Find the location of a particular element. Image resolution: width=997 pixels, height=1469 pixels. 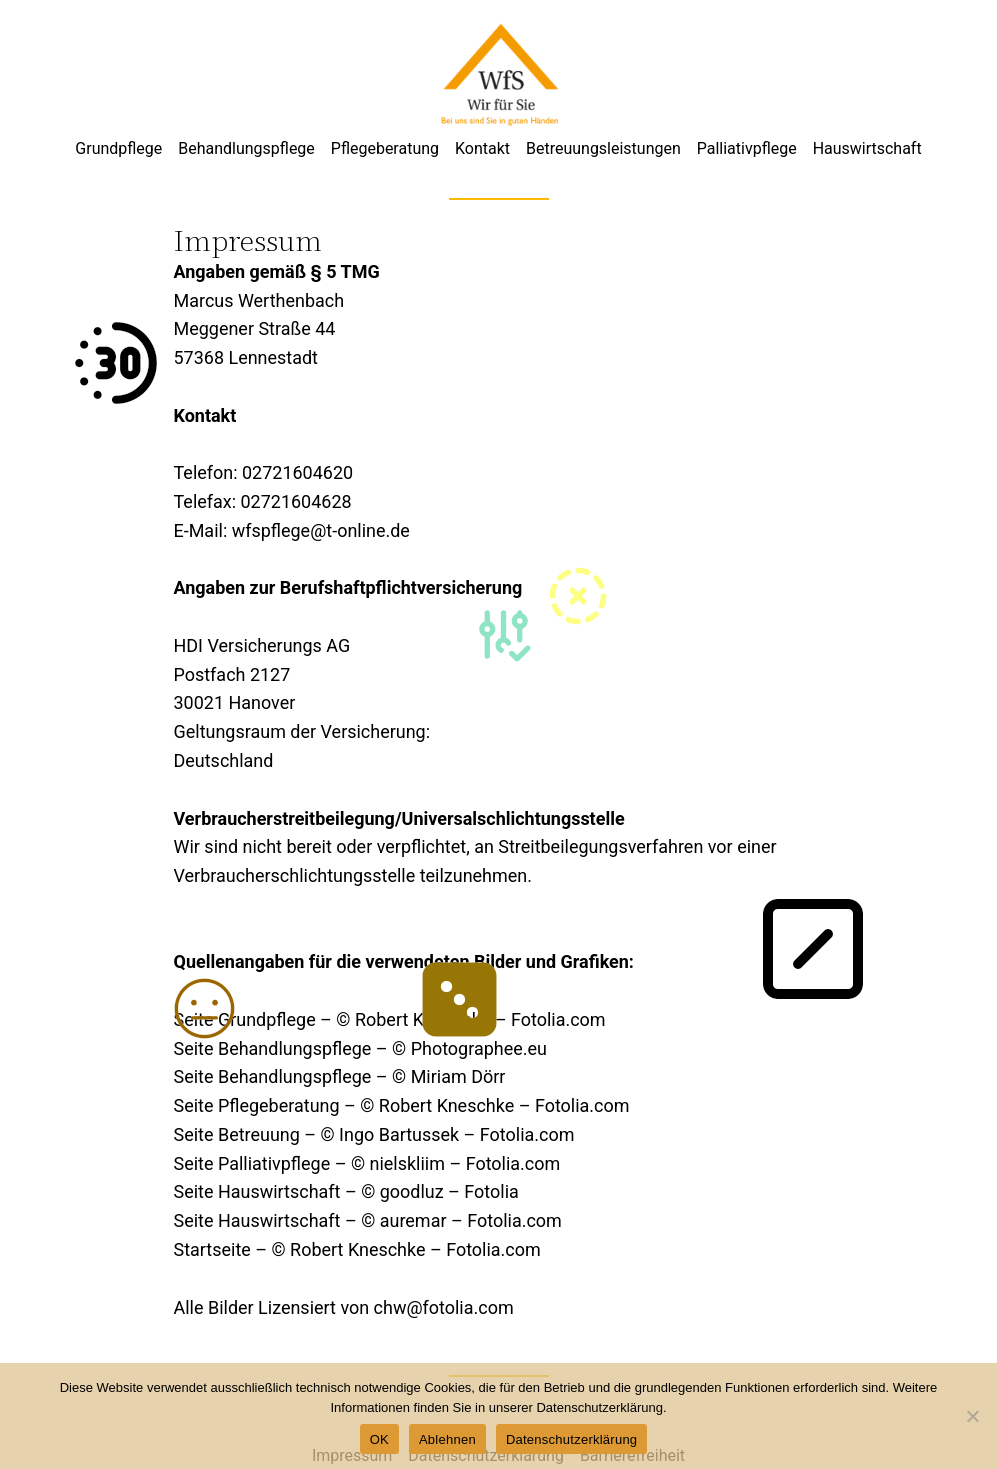

roll dice or generate random number is located at coordinates (459, 999).